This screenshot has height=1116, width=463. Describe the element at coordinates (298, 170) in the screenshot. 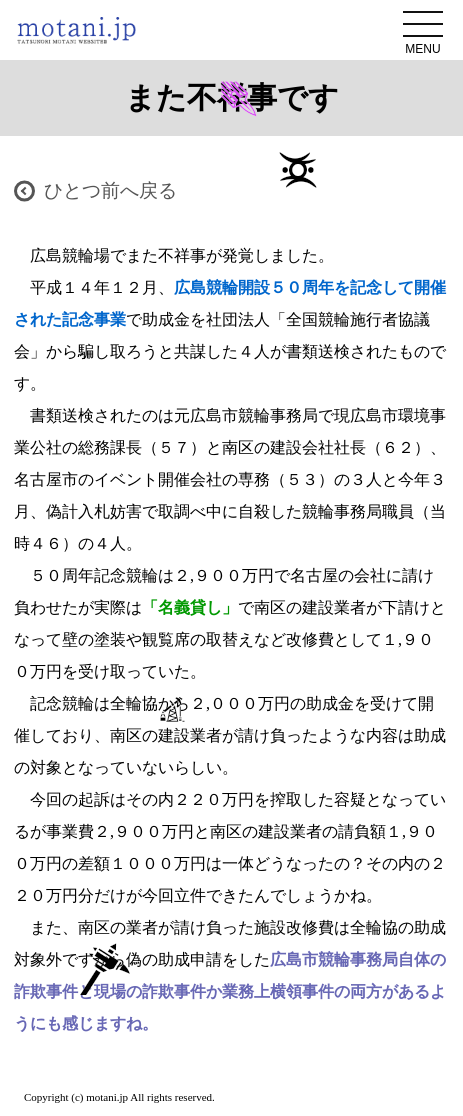

I see `abstract game icon or badge element` at that location.